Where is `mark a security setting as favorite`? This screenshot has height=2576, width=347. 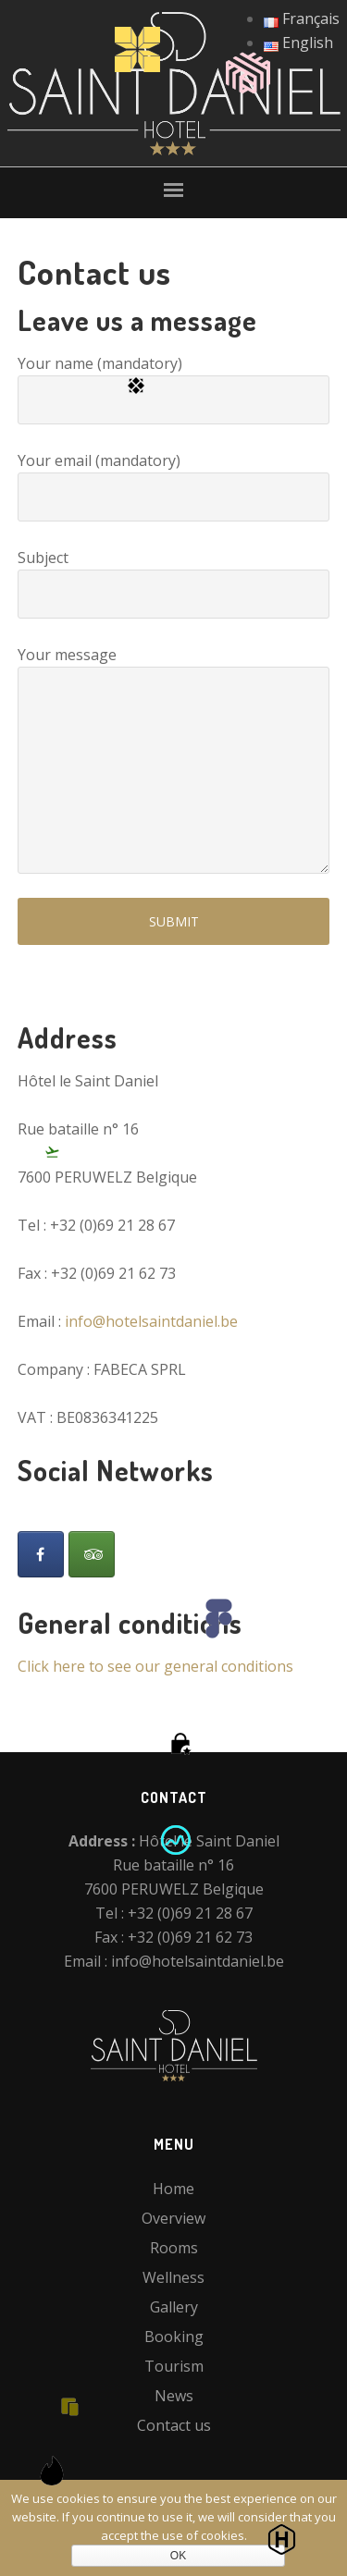
mark a security setting as favorite is located at coordinates (180, 1744).